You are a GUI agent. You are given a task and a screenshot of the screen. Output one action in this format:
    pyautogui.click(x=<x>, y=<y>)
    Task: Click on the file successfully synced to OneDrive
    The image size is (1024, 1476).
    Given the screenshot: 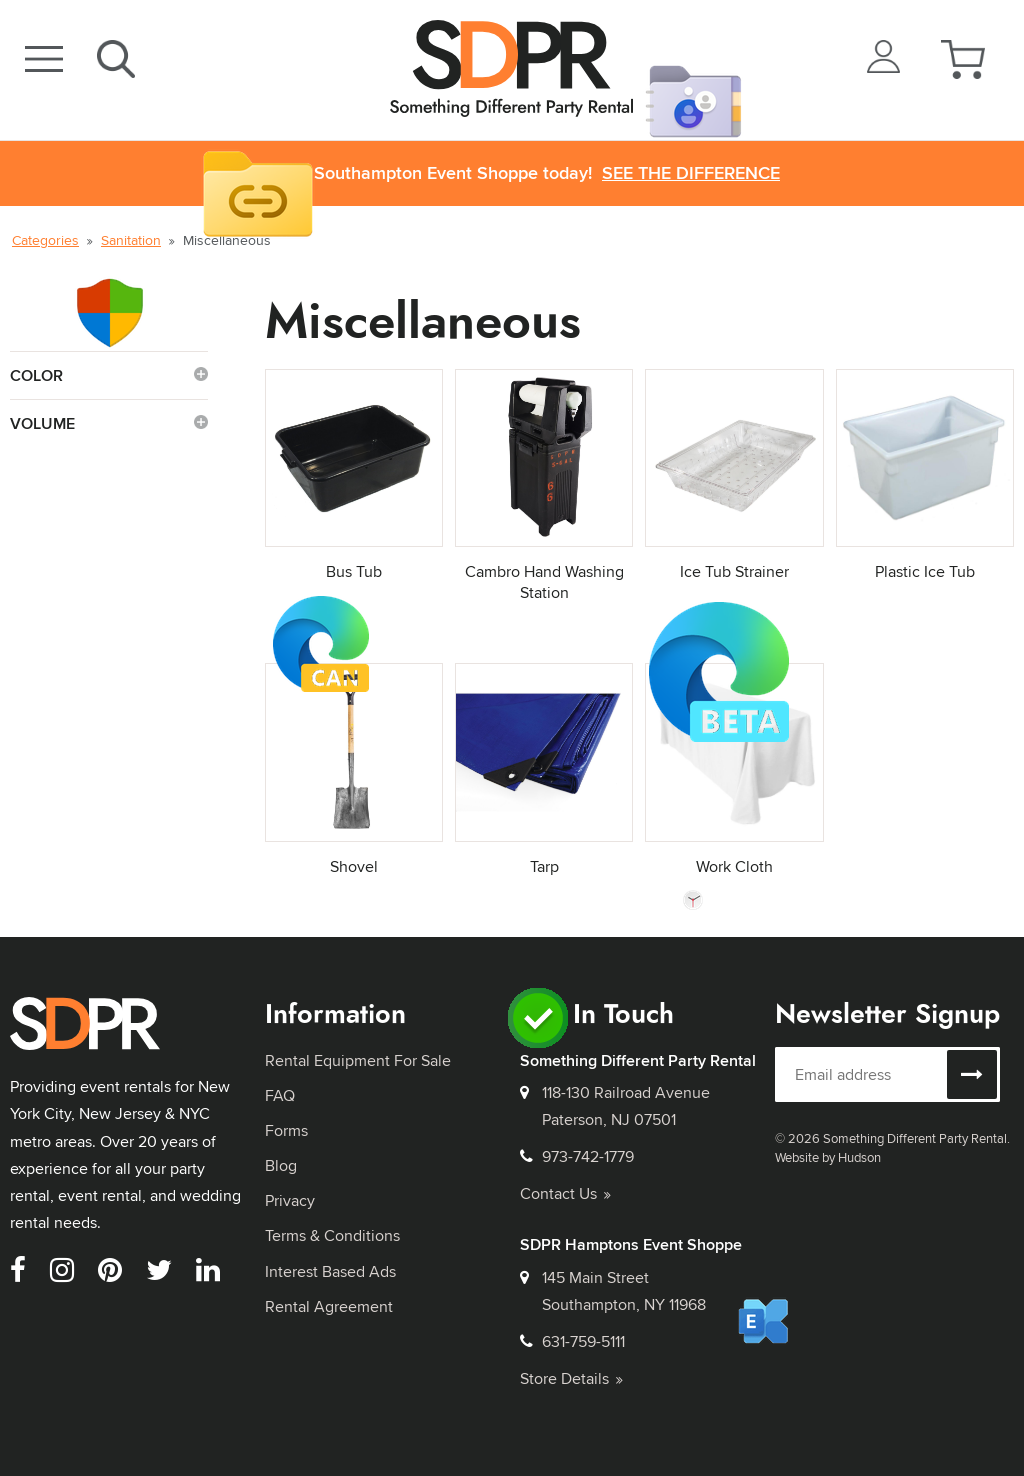 What is the action you would take?
    pyautogui.click(x=538, y=1018)
    